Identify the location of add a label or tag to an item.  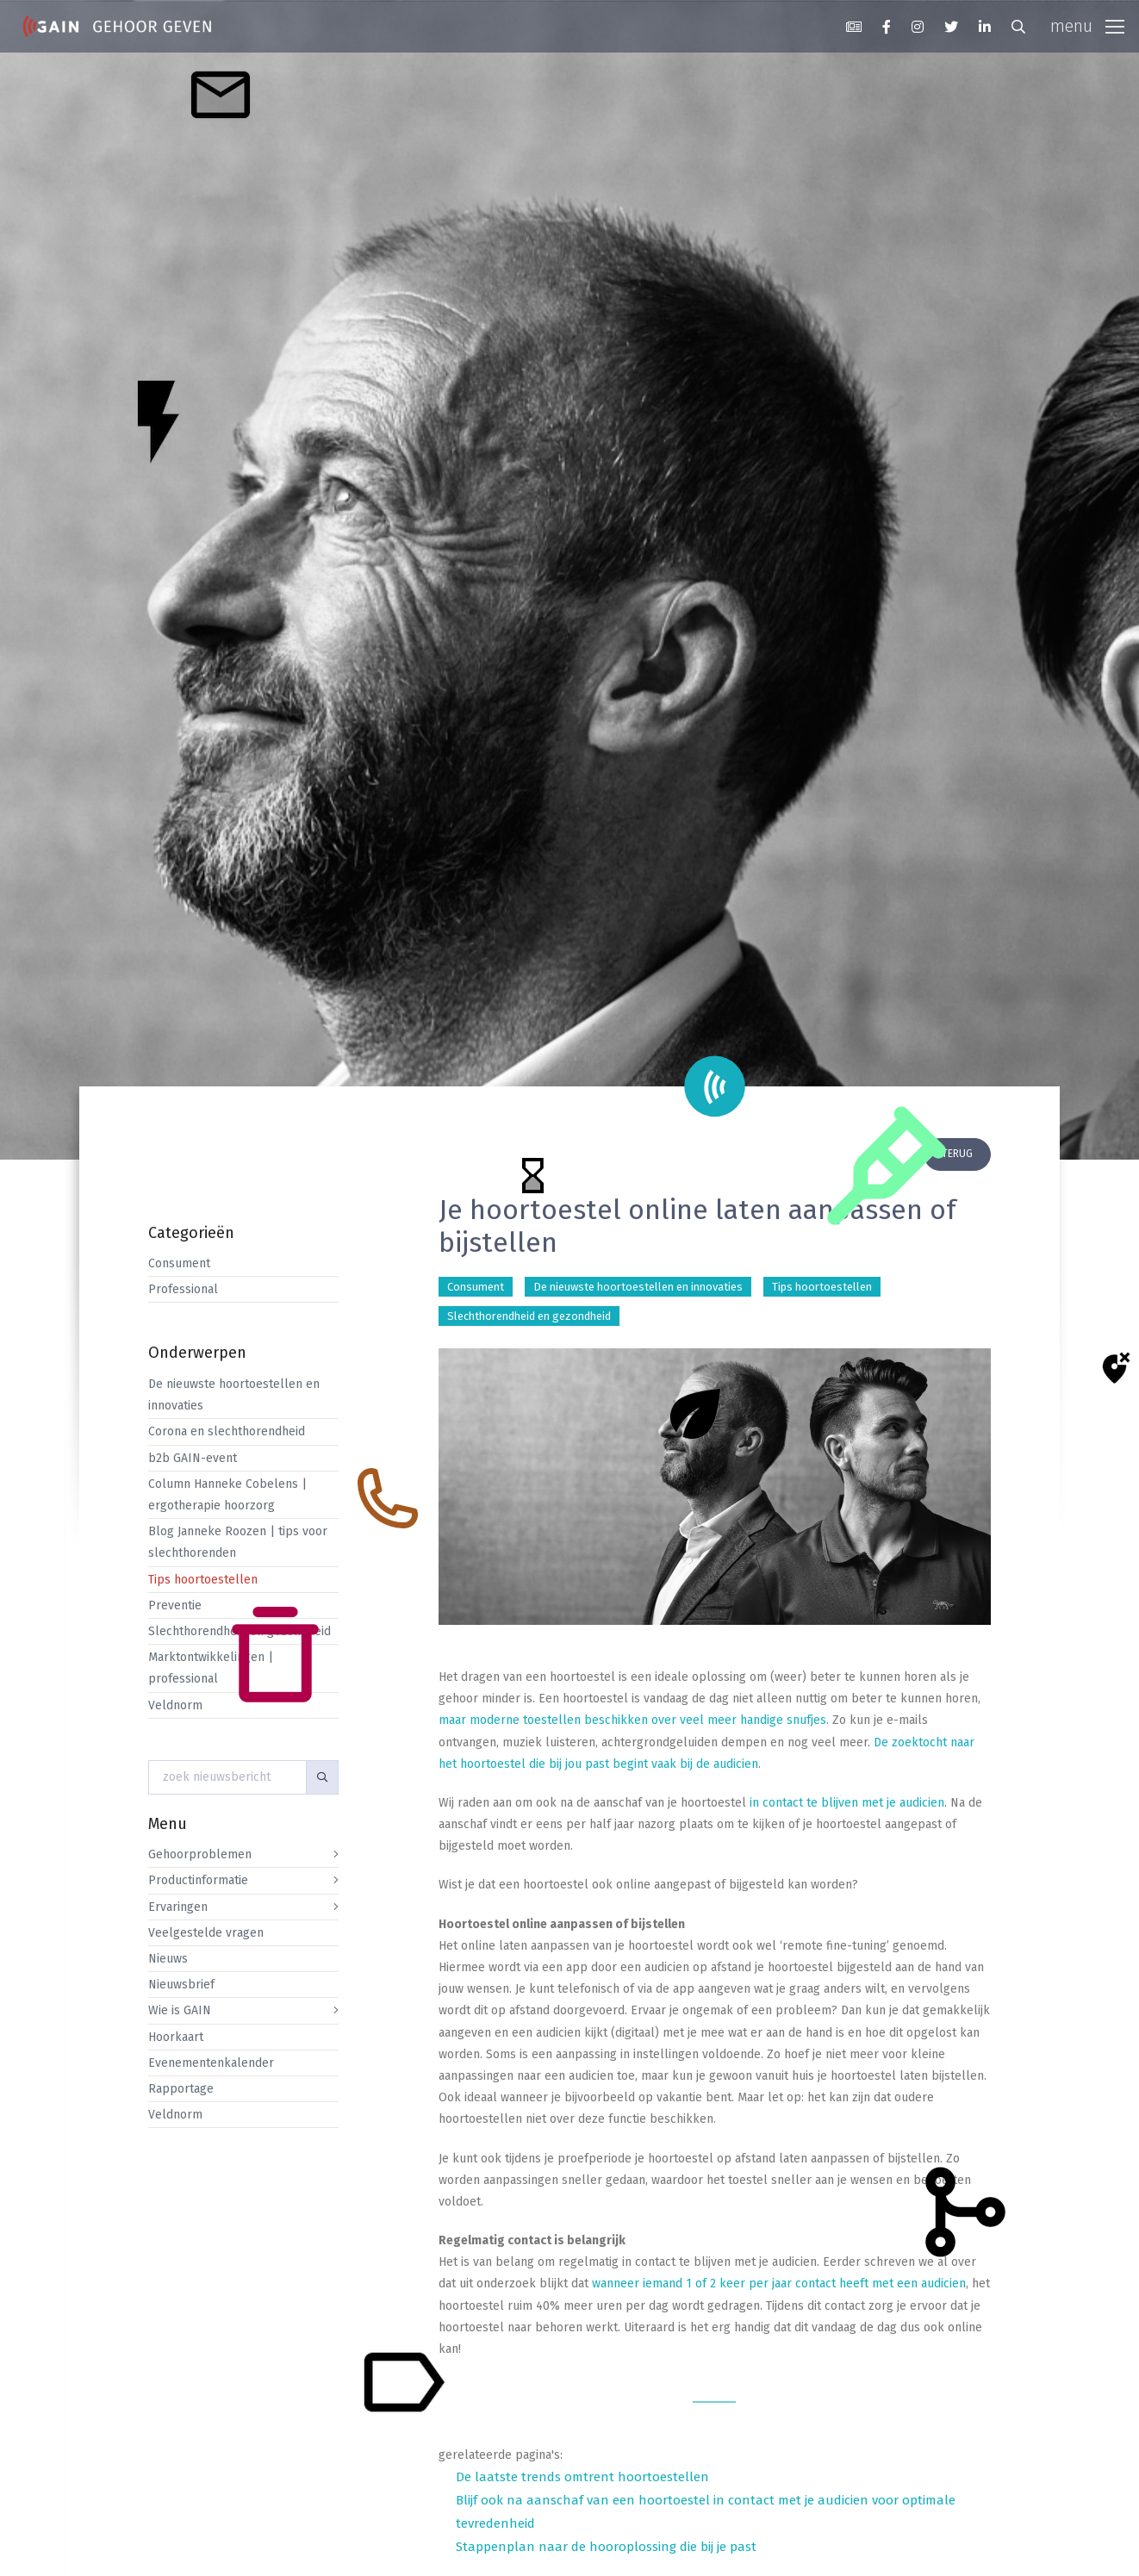
(402, 2382).